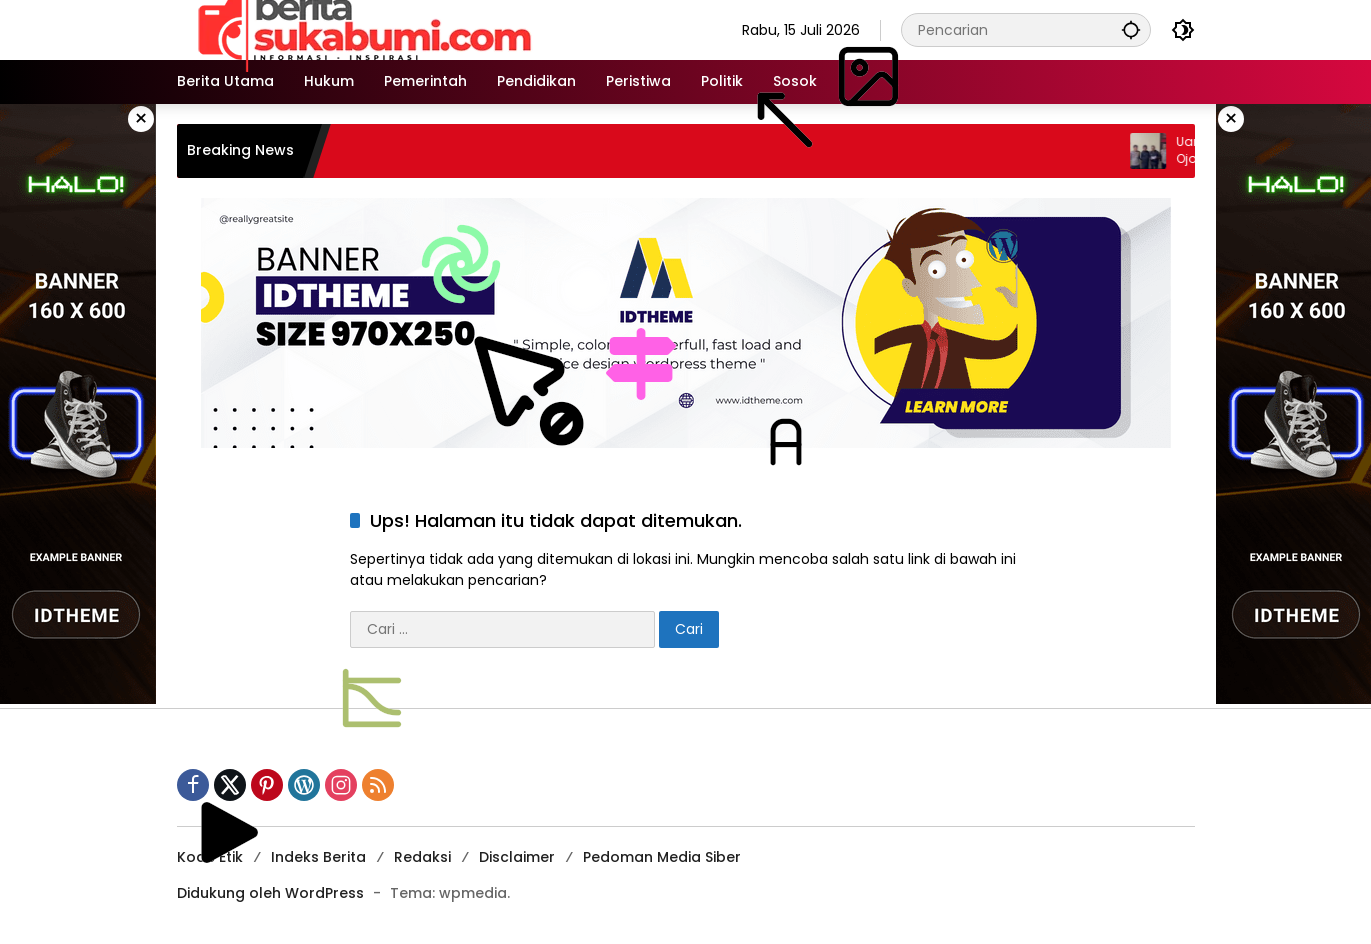 The image size is (1371, 944). I want to click on navigate to directions or wayfinding, so click(641, 364).